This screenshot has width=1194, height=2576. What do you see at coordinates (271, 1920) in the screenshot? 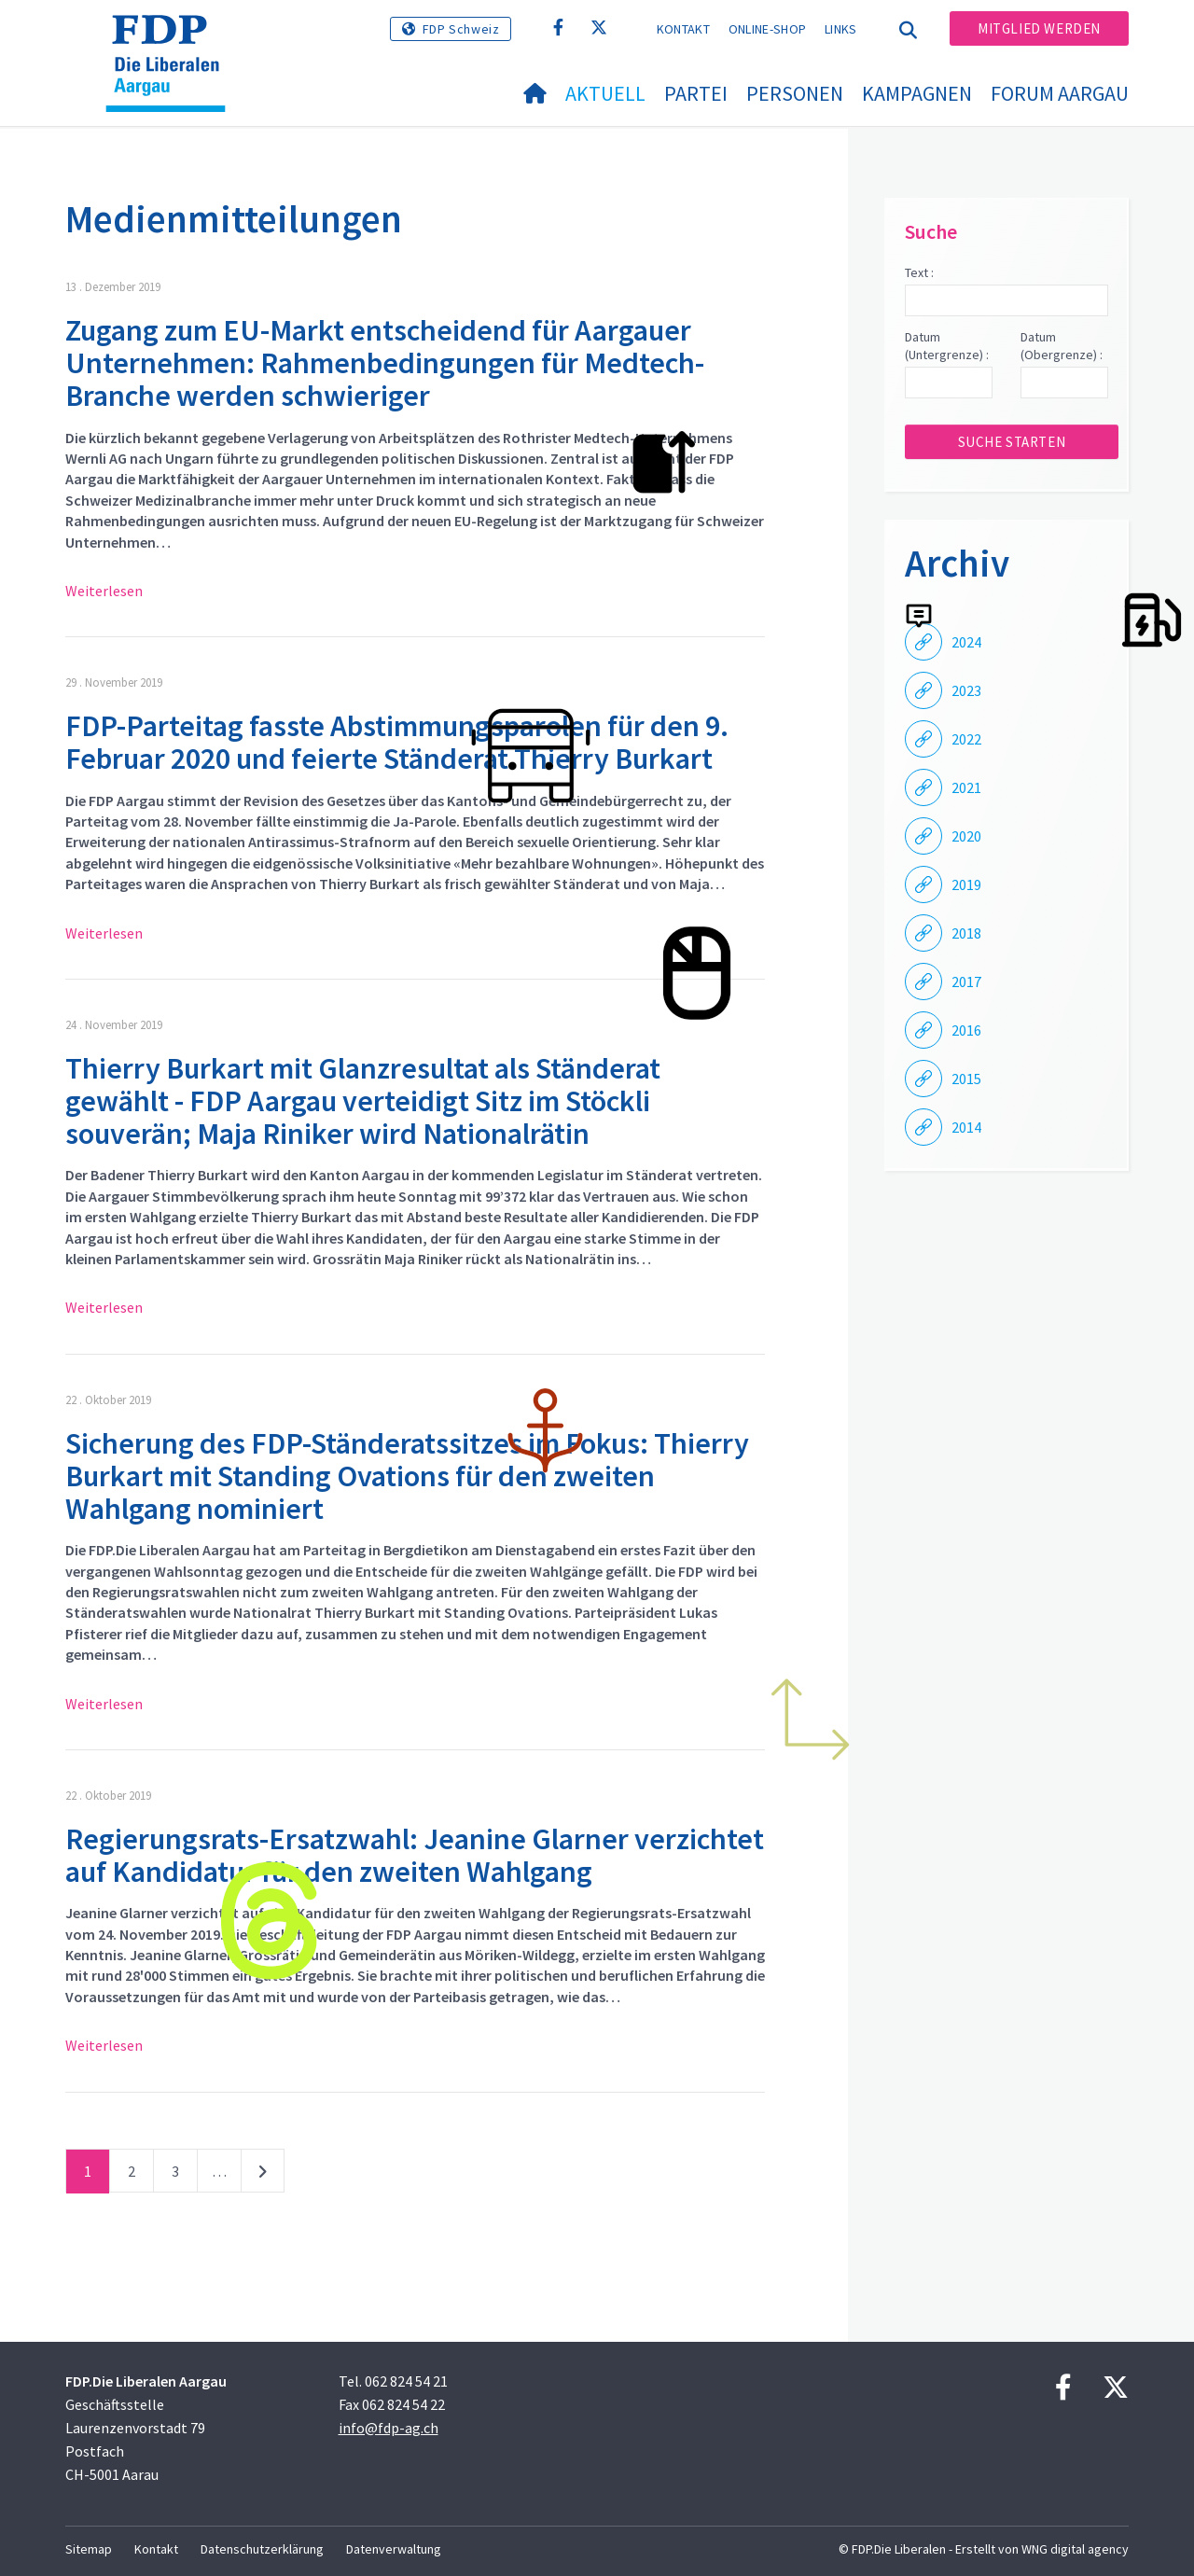
I see `open the Threads app` at bounding box center [271, 1920].